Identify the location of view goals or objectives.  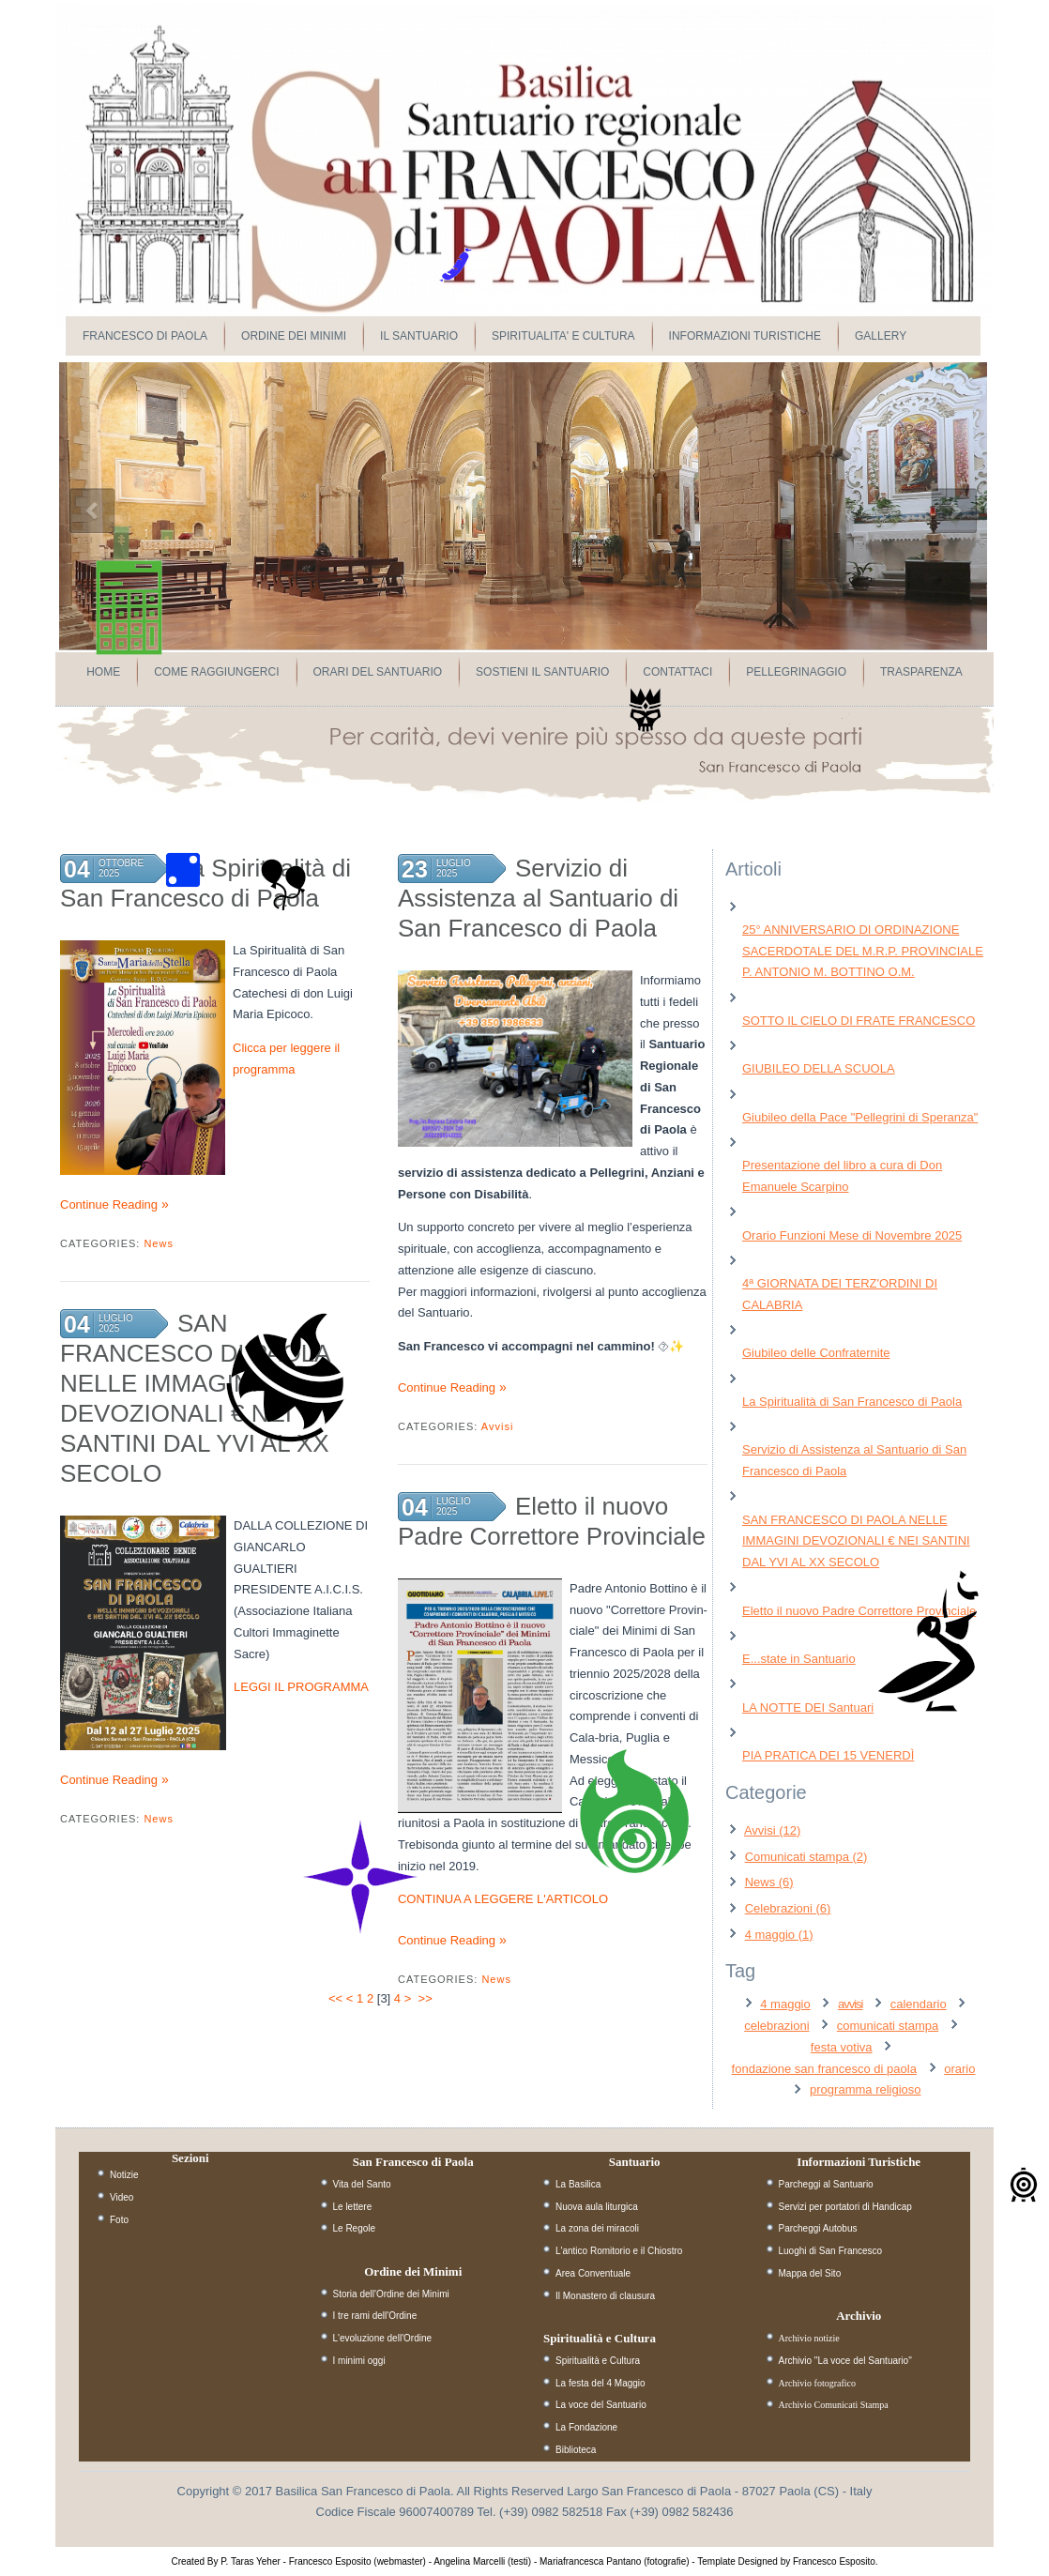
(1024, 2185).